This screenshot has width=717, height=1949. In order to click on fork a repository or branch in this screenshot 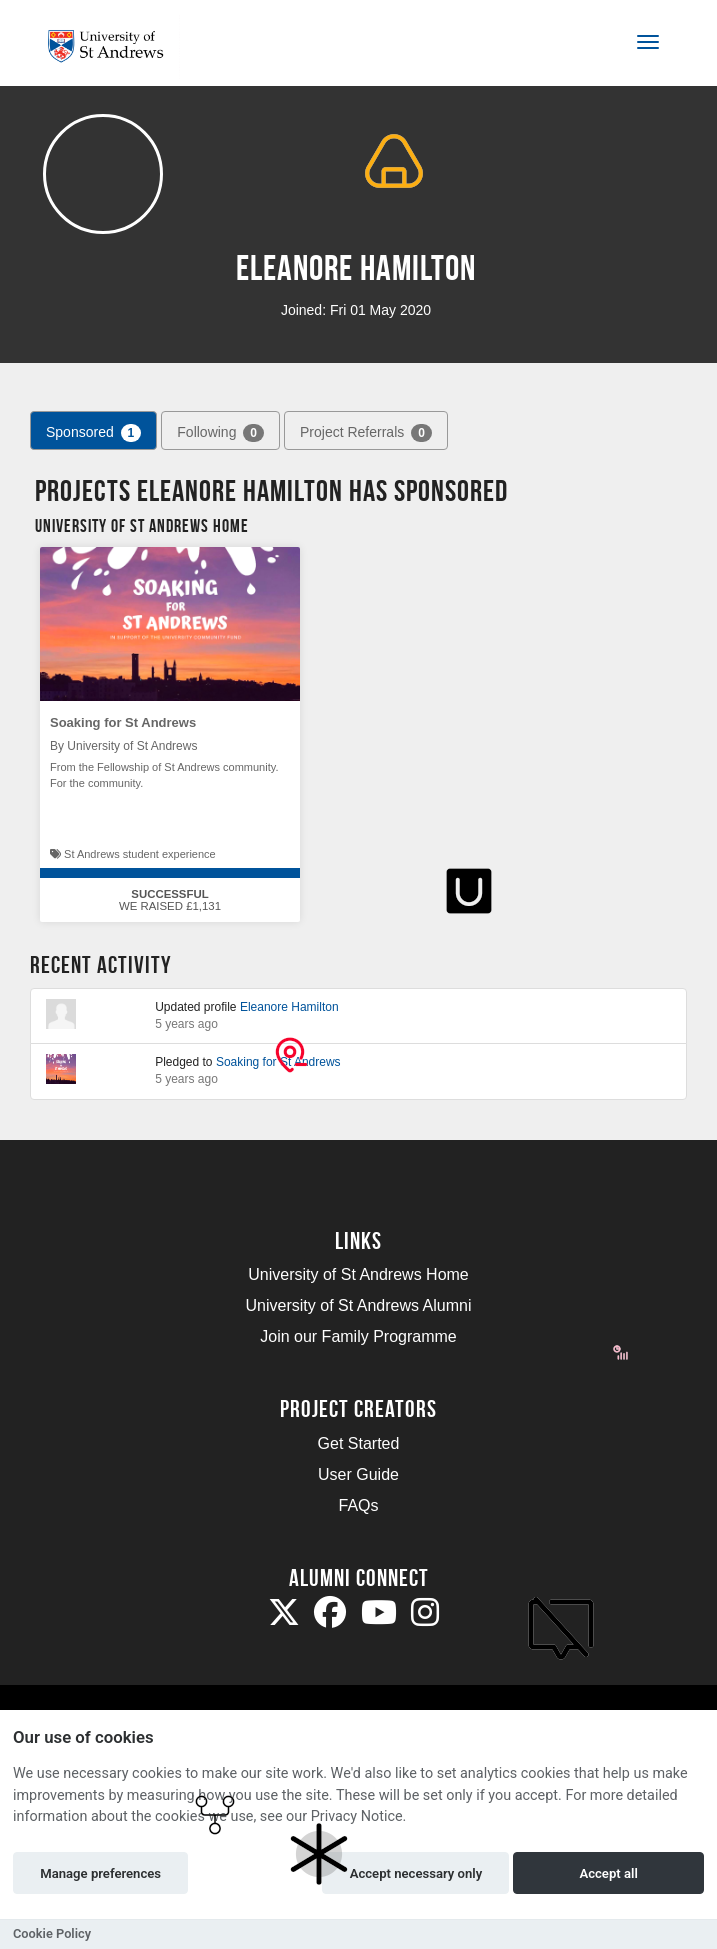, I will do `click(215, 1815)`.